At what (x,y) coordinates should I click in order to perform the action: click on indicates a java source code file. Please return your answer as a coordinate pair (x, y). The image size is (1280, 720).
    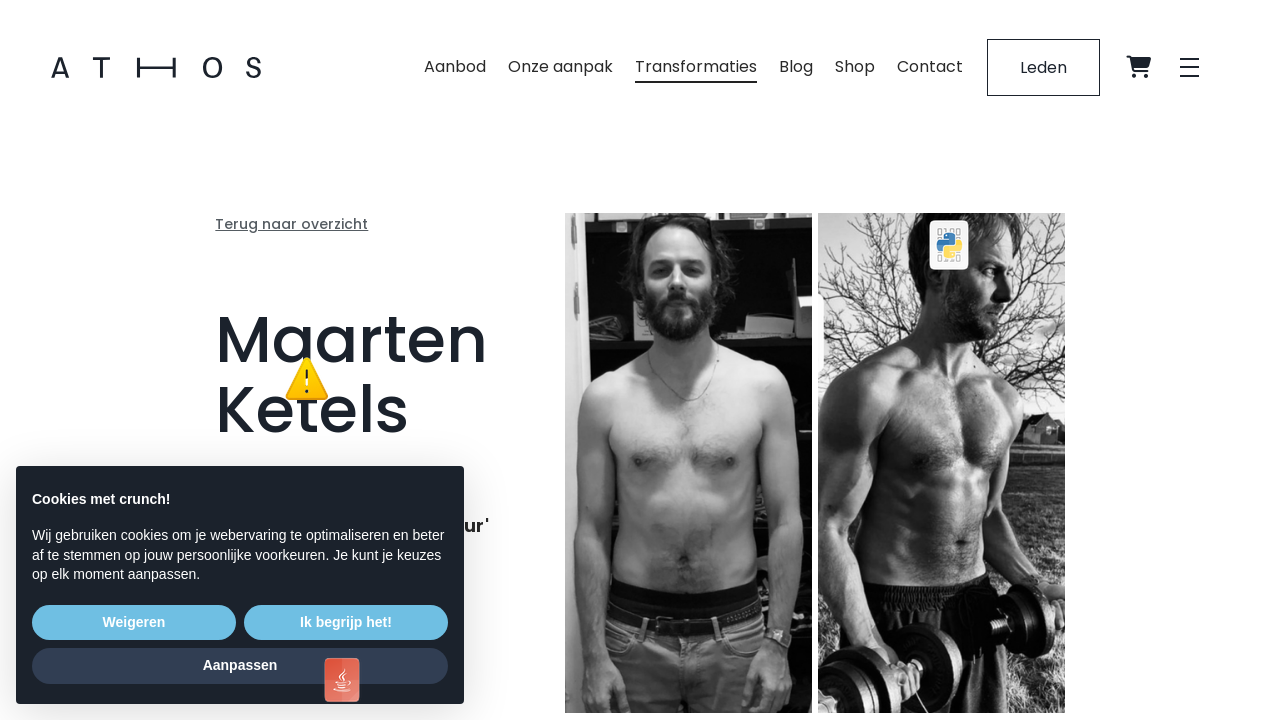
    Looking at the image, I should click on (342, 680).